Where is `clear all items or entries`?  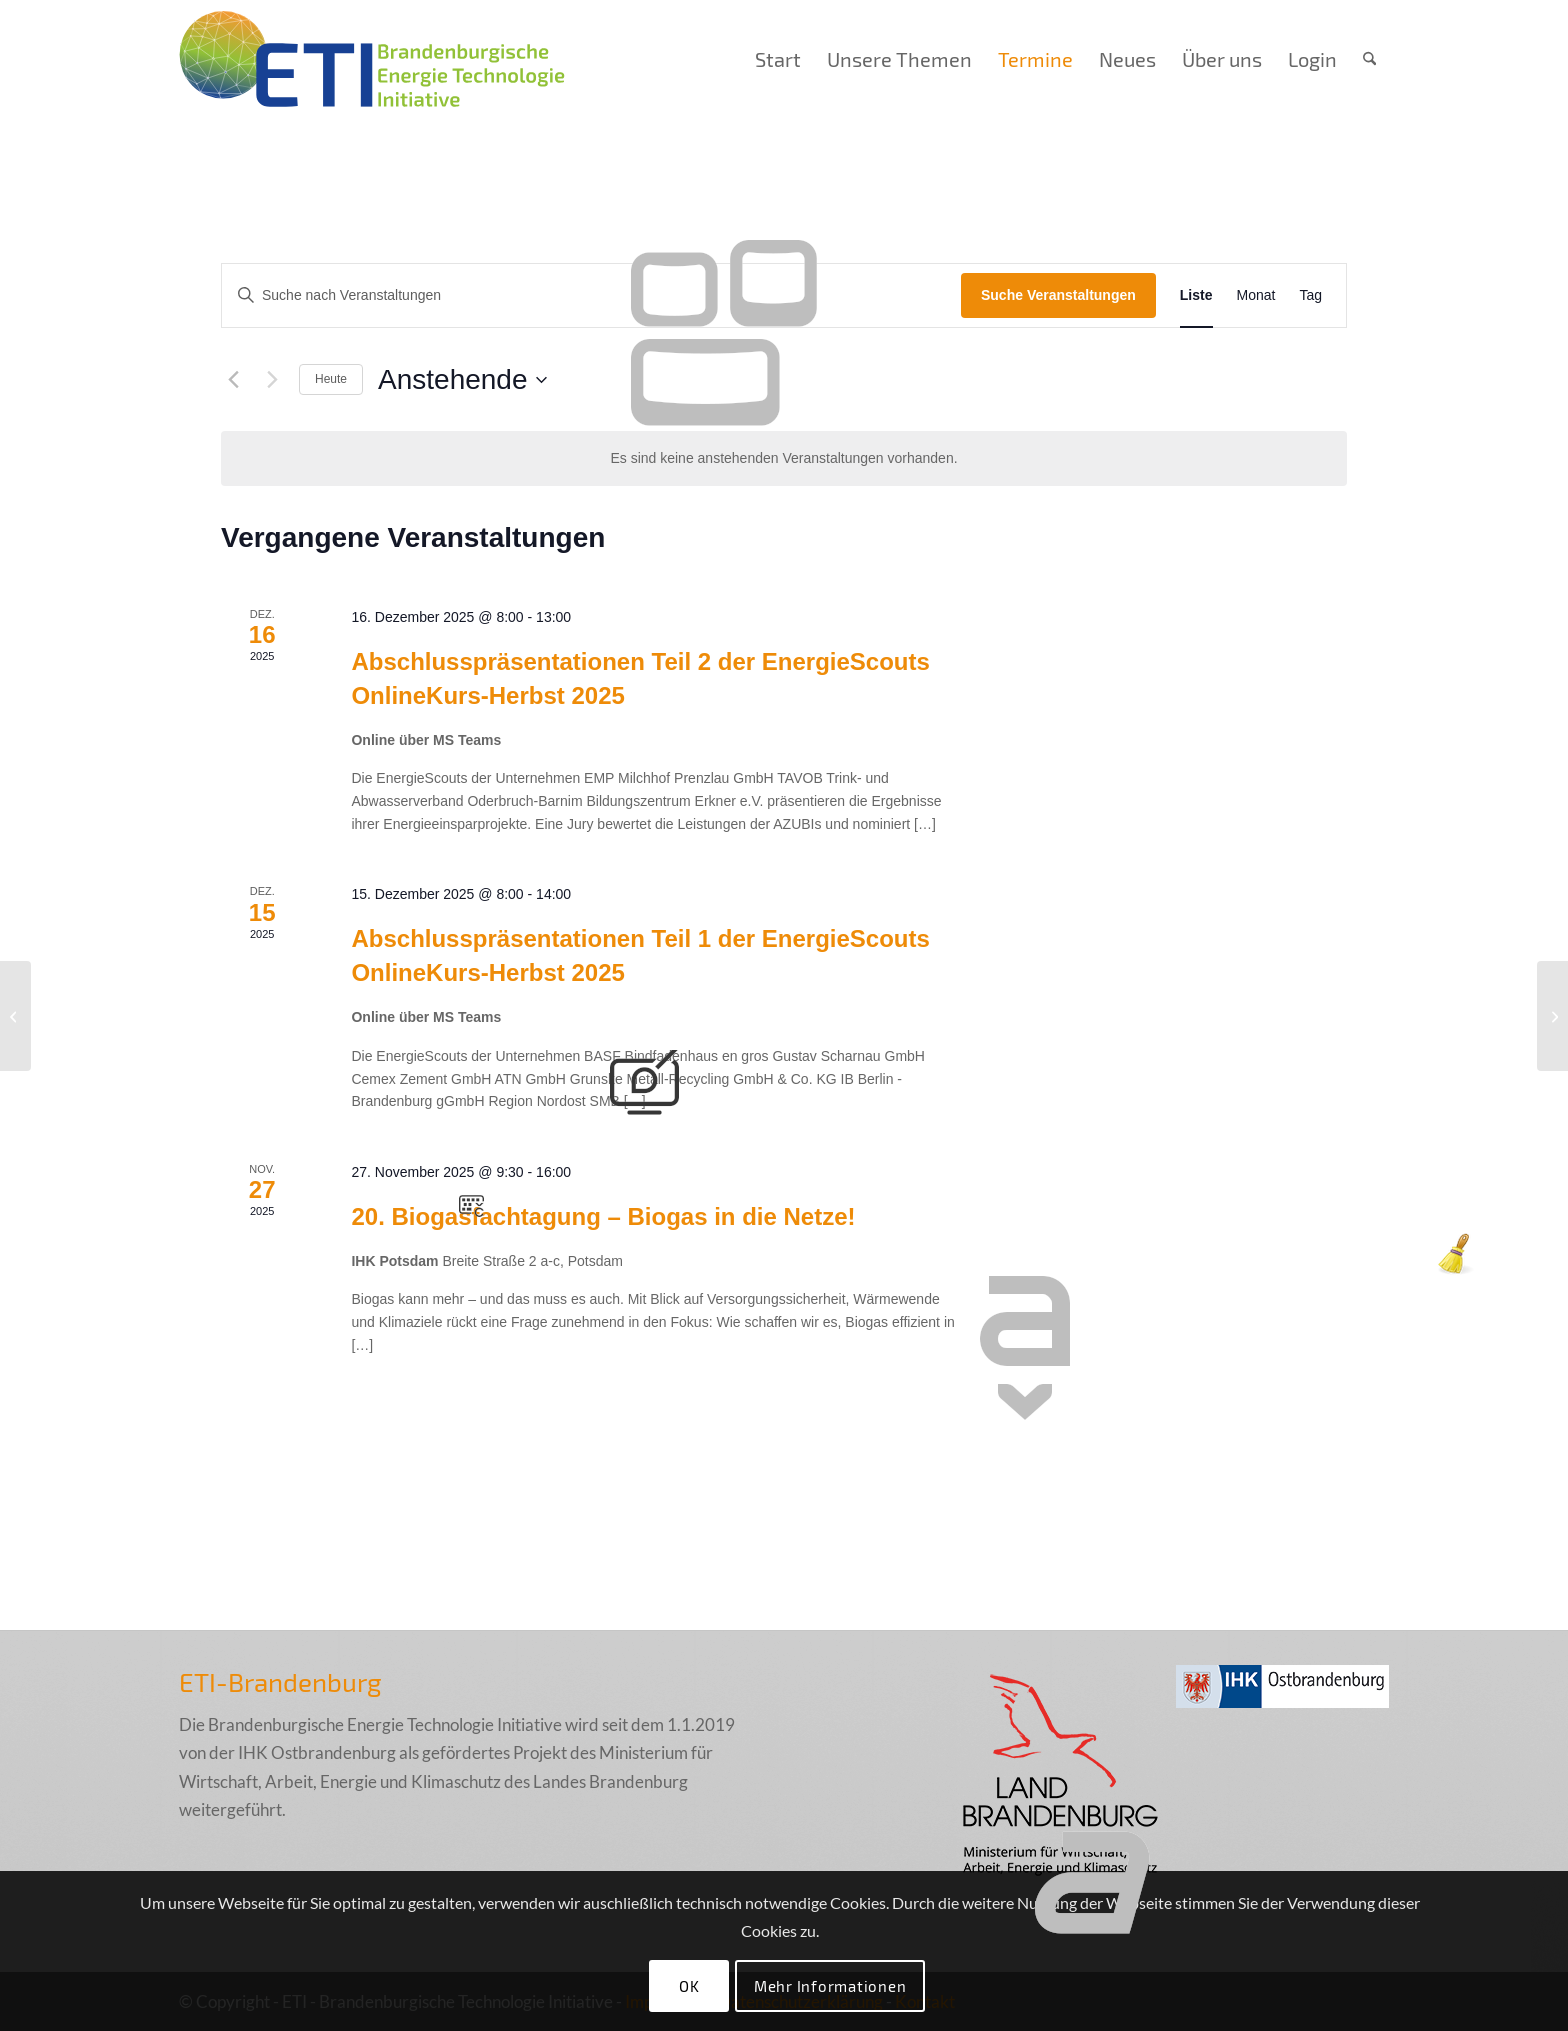 clear all items or entries is located at coordinates (1456, 1254).